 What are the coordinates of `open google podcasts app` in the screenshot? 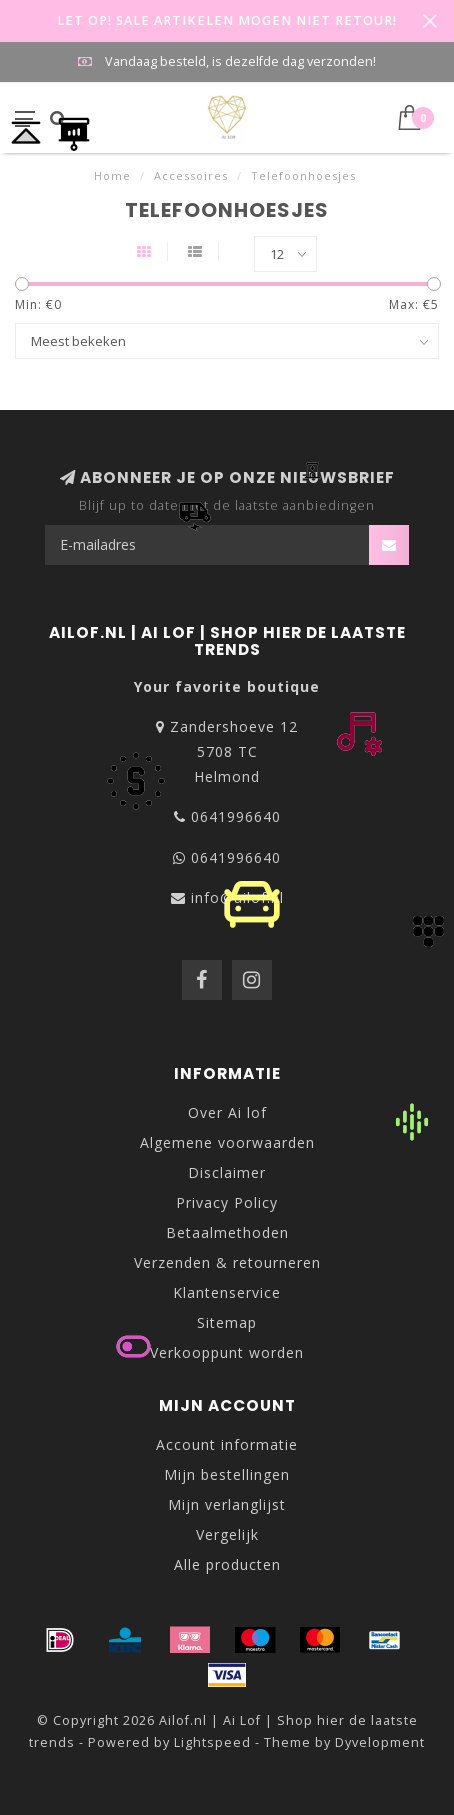 It's located at (412, 1122).